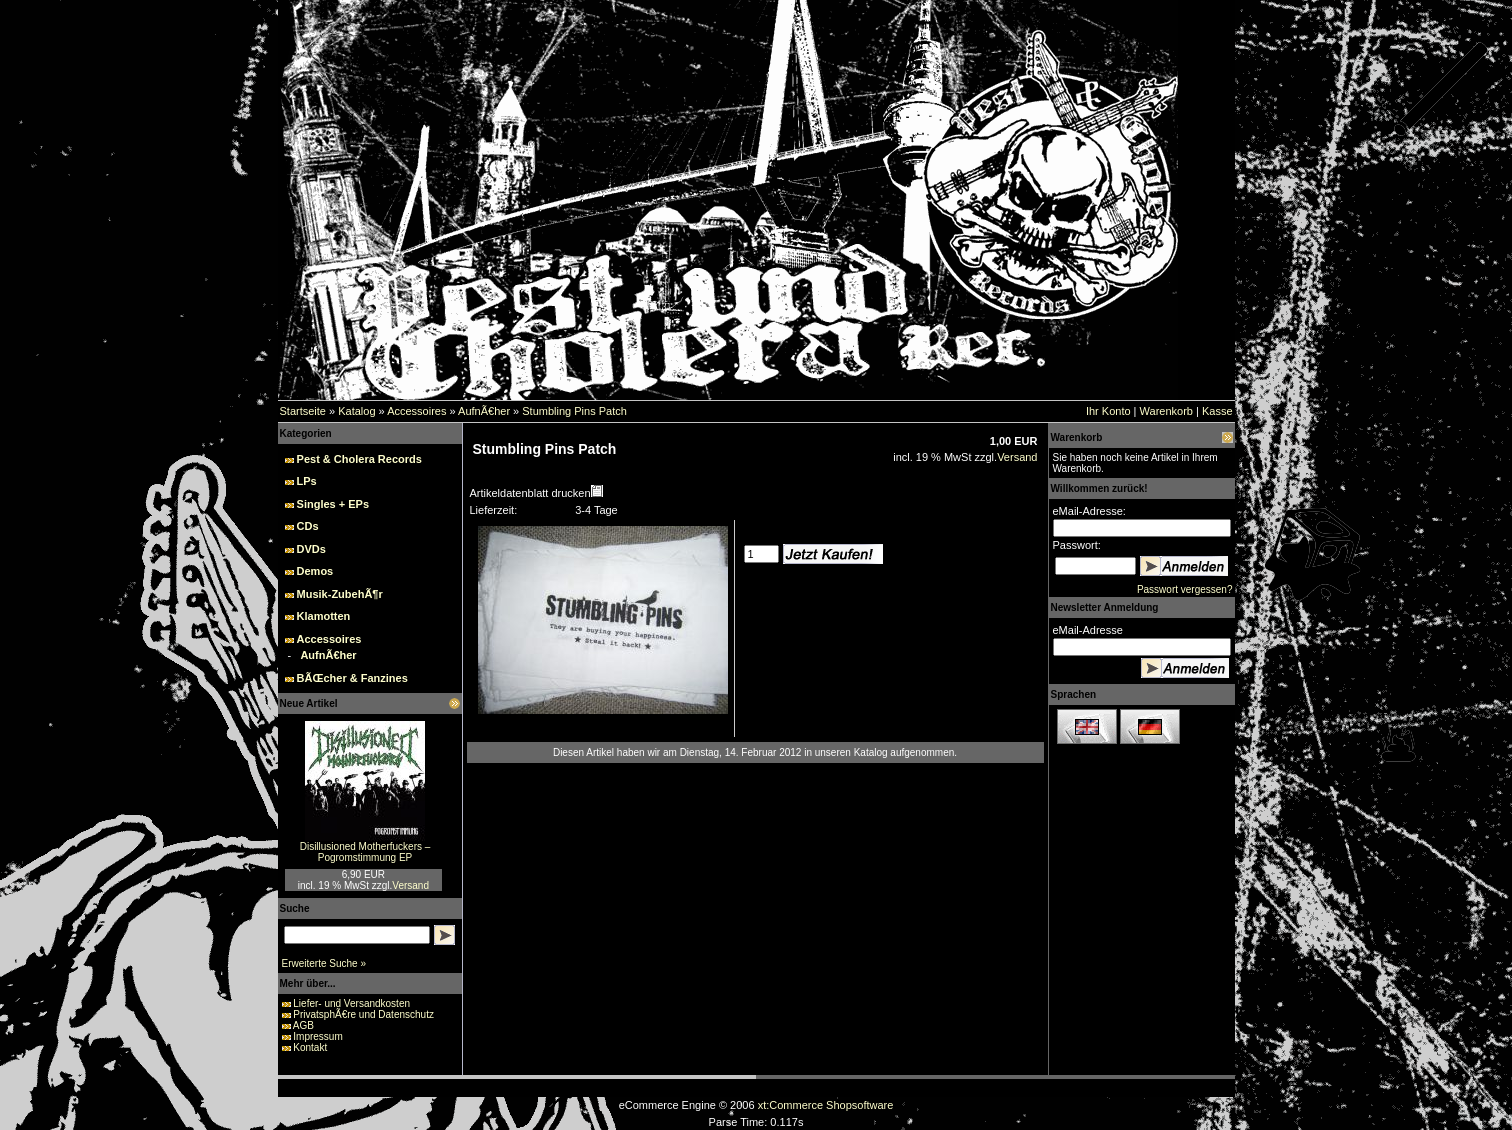 The image size is (1512, 1130). What do you see at coordinates (1398, 744) in the screenshot?
I see `indicates a bad or low-quality item in a game` at bounding box center [1398, 744].